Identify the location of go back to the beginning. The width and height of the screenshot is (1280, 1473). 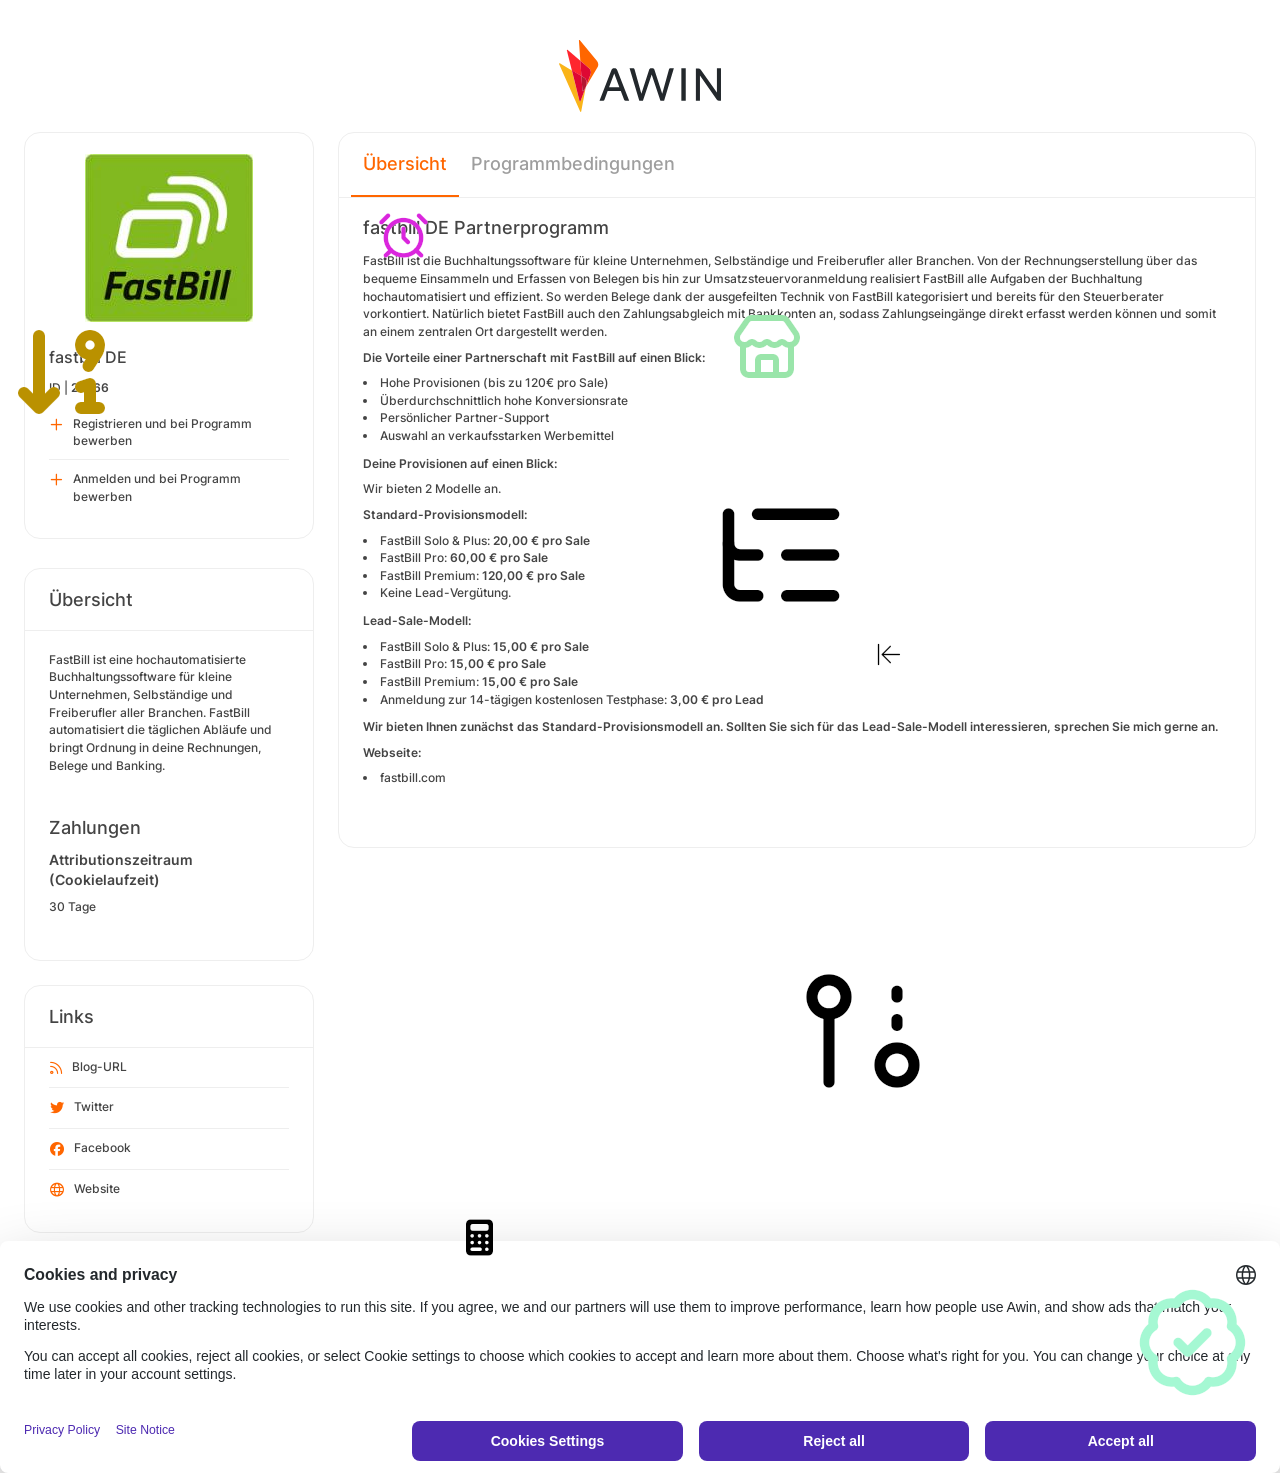
(888, 654).